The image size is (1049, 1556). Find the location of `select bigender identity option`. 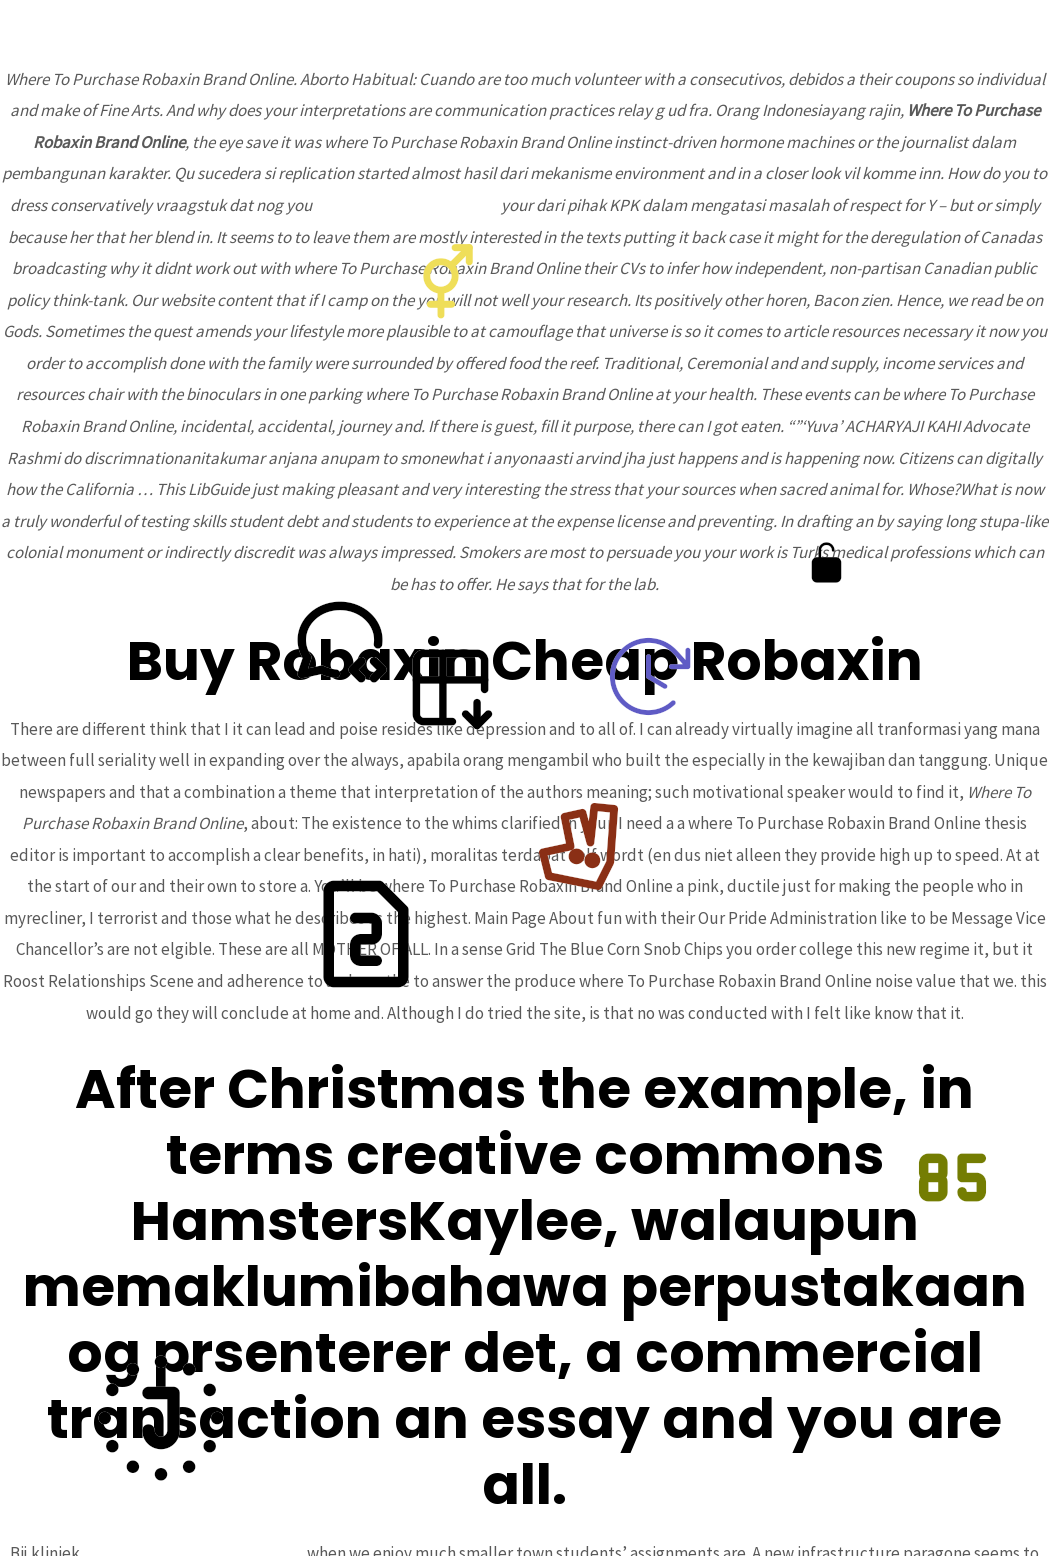

select bigender identity option is located at coordinates (444, 279).